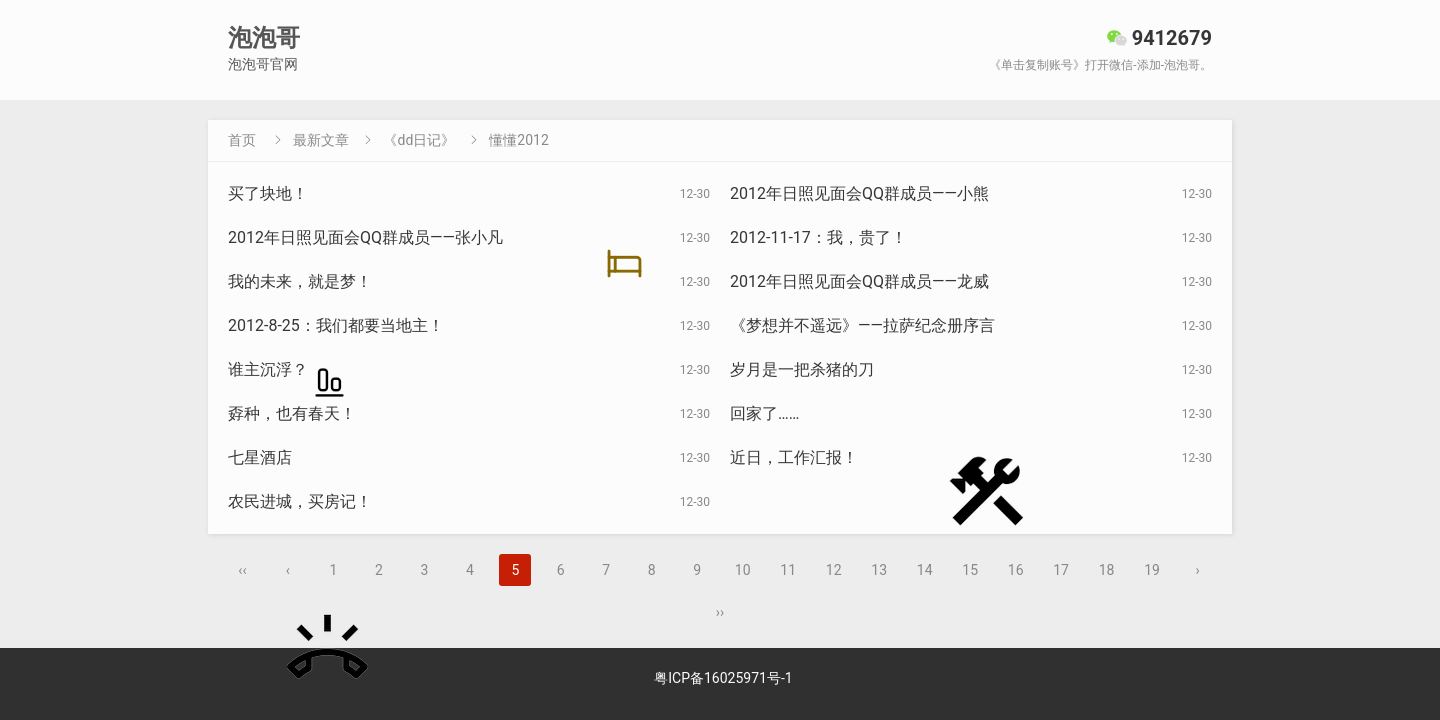  What do you see at coordinates (986, 491) in the screenshot?
I see `access settings or tools` at bounding box center [986, 491].